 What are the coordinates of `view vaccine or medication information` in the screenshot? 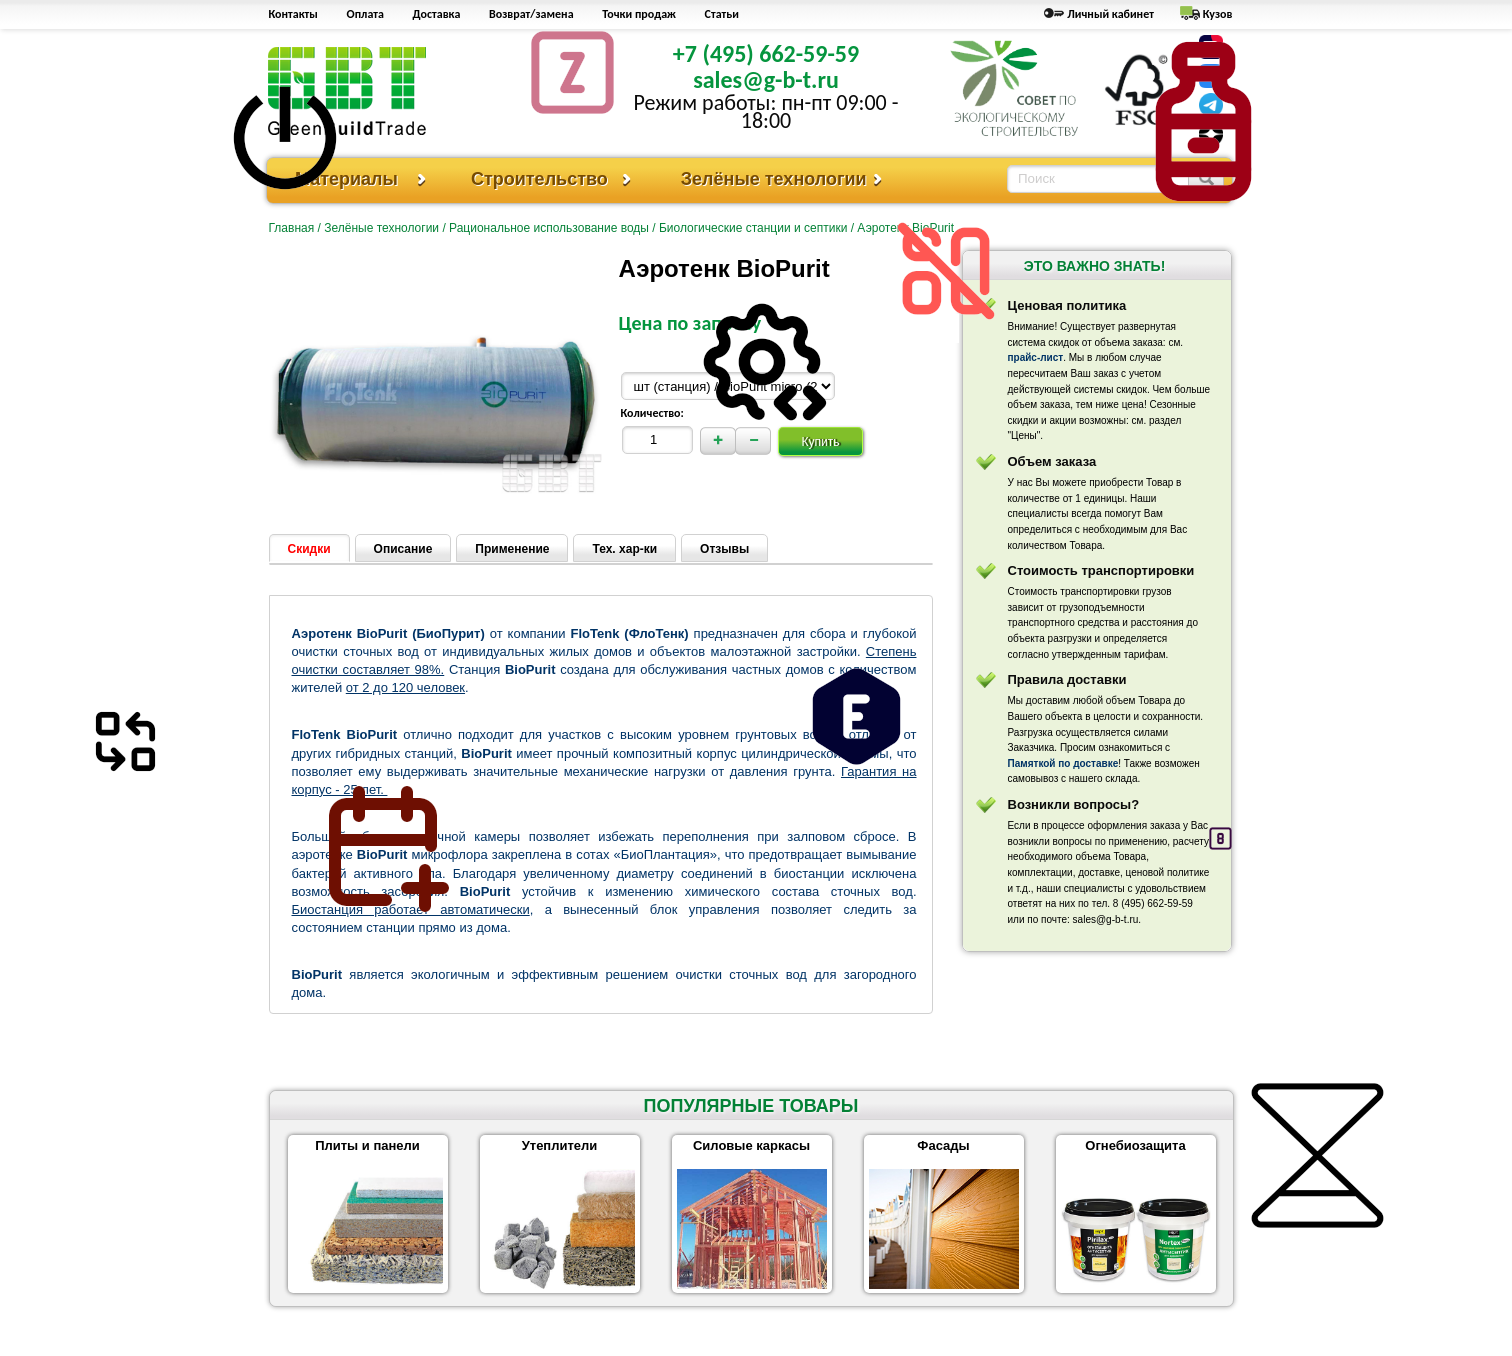 It's located at (1203, 121).